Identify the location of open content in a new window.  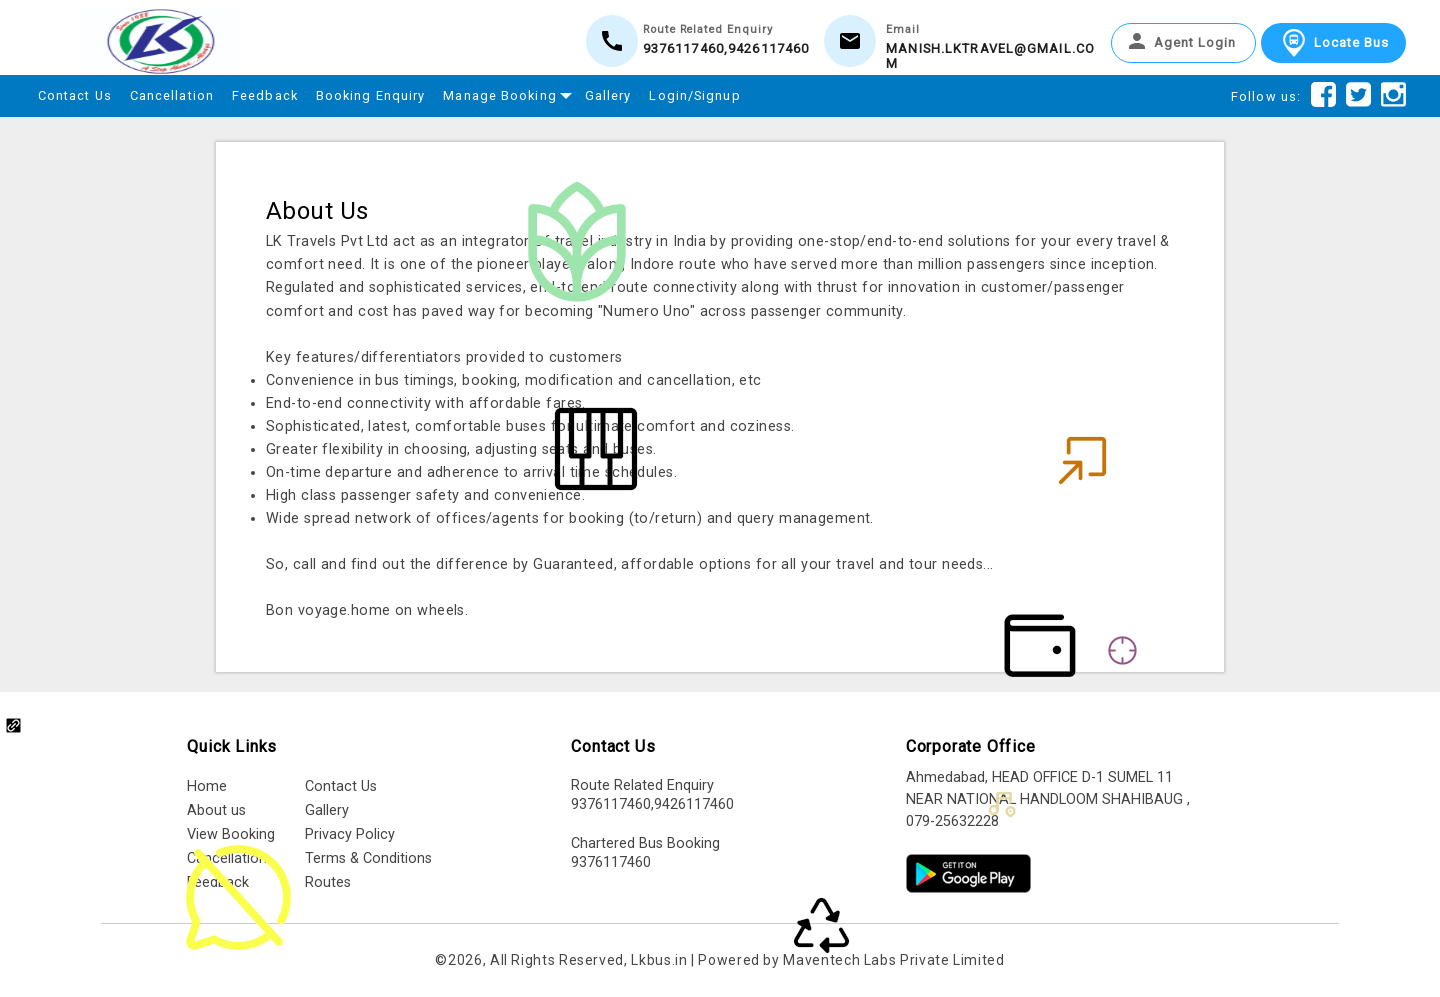
(1082, 460).